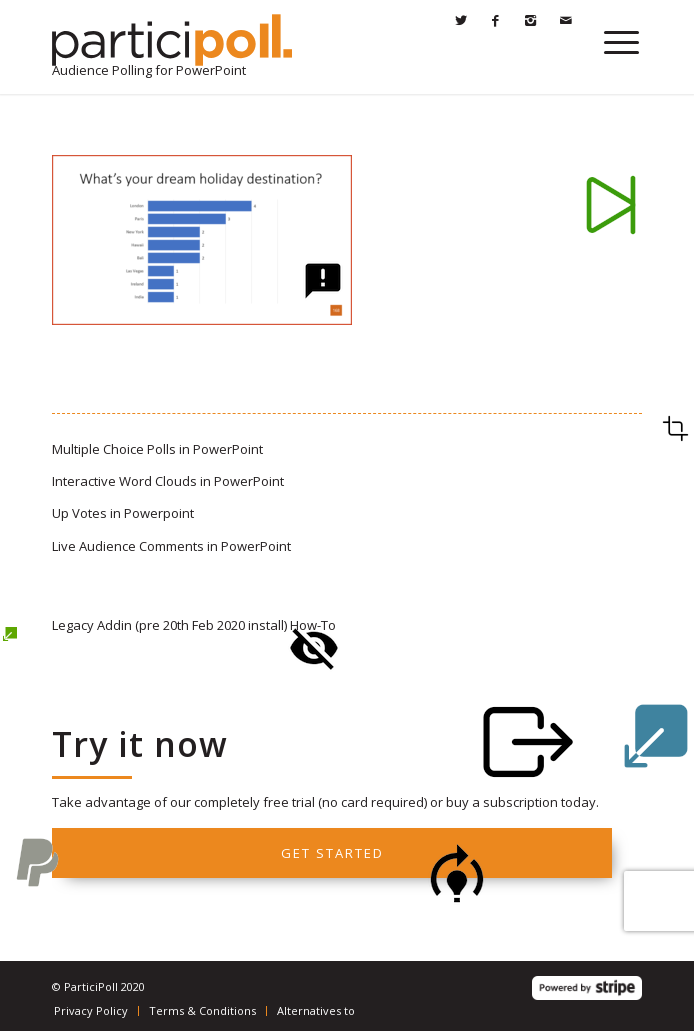  What do you see at coordinates (611, 205) in the screenshot?
I see `skip to the next track` at bounding box center [611, 205].